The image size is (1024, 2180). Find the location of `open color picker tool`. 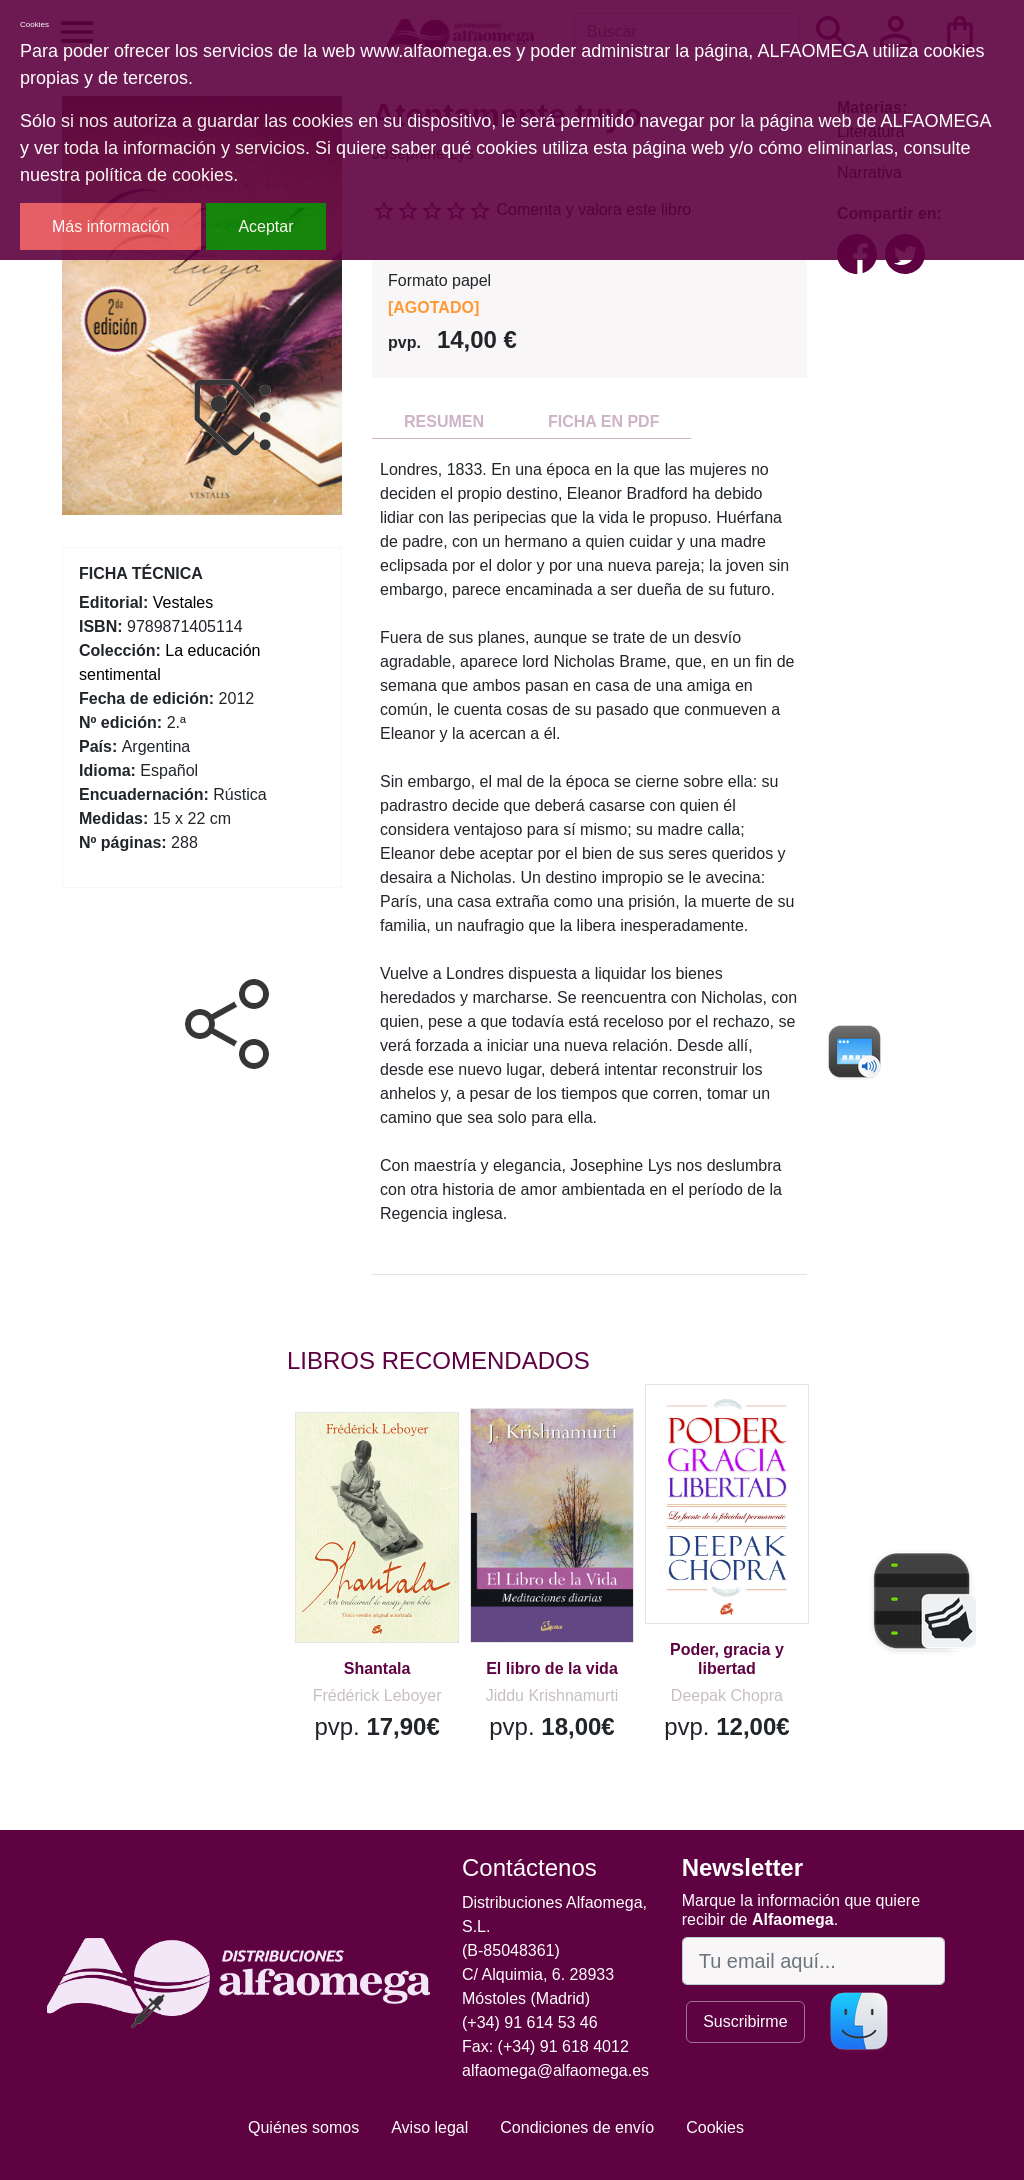

open color picker tool is located at coordinates (147, 2011).